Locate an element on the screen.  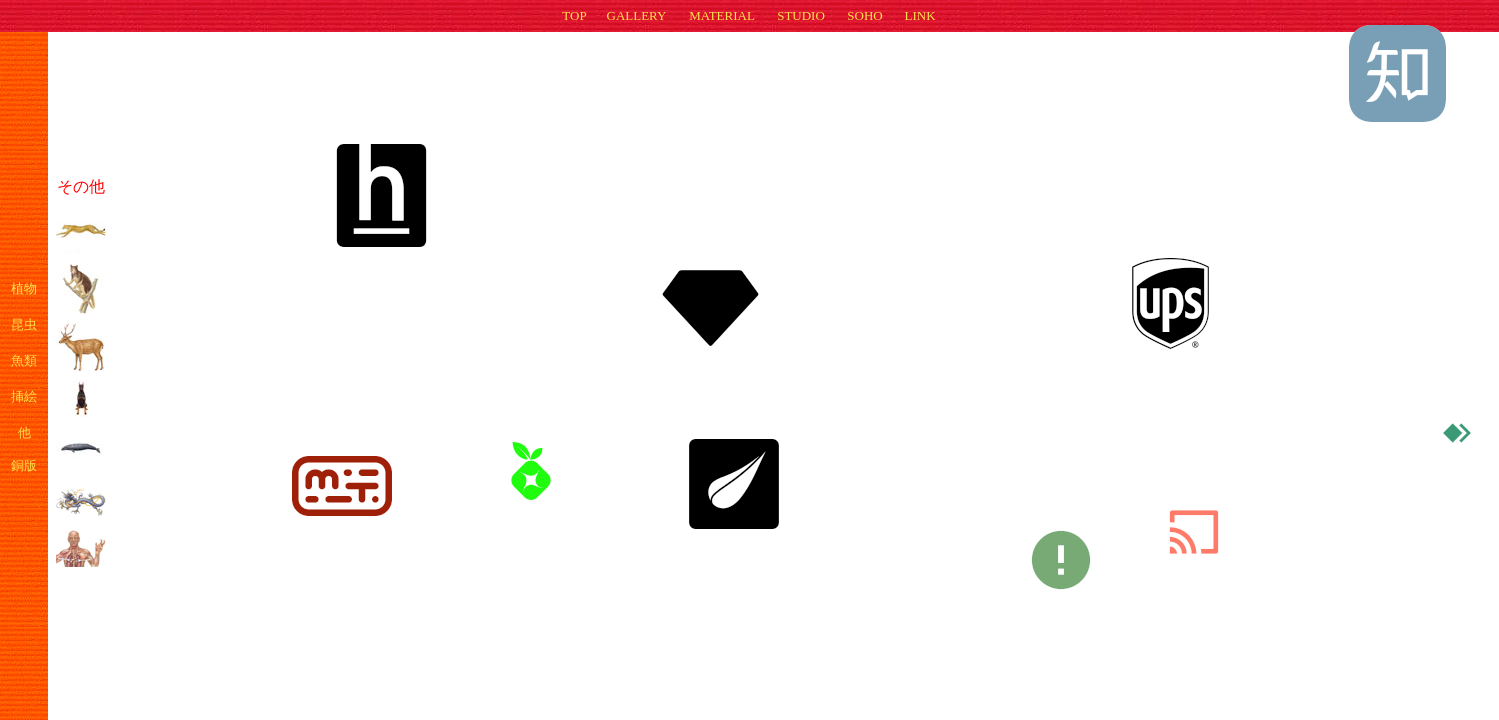
thymeleaf java template engine logo is located at coordinates (734, 484).